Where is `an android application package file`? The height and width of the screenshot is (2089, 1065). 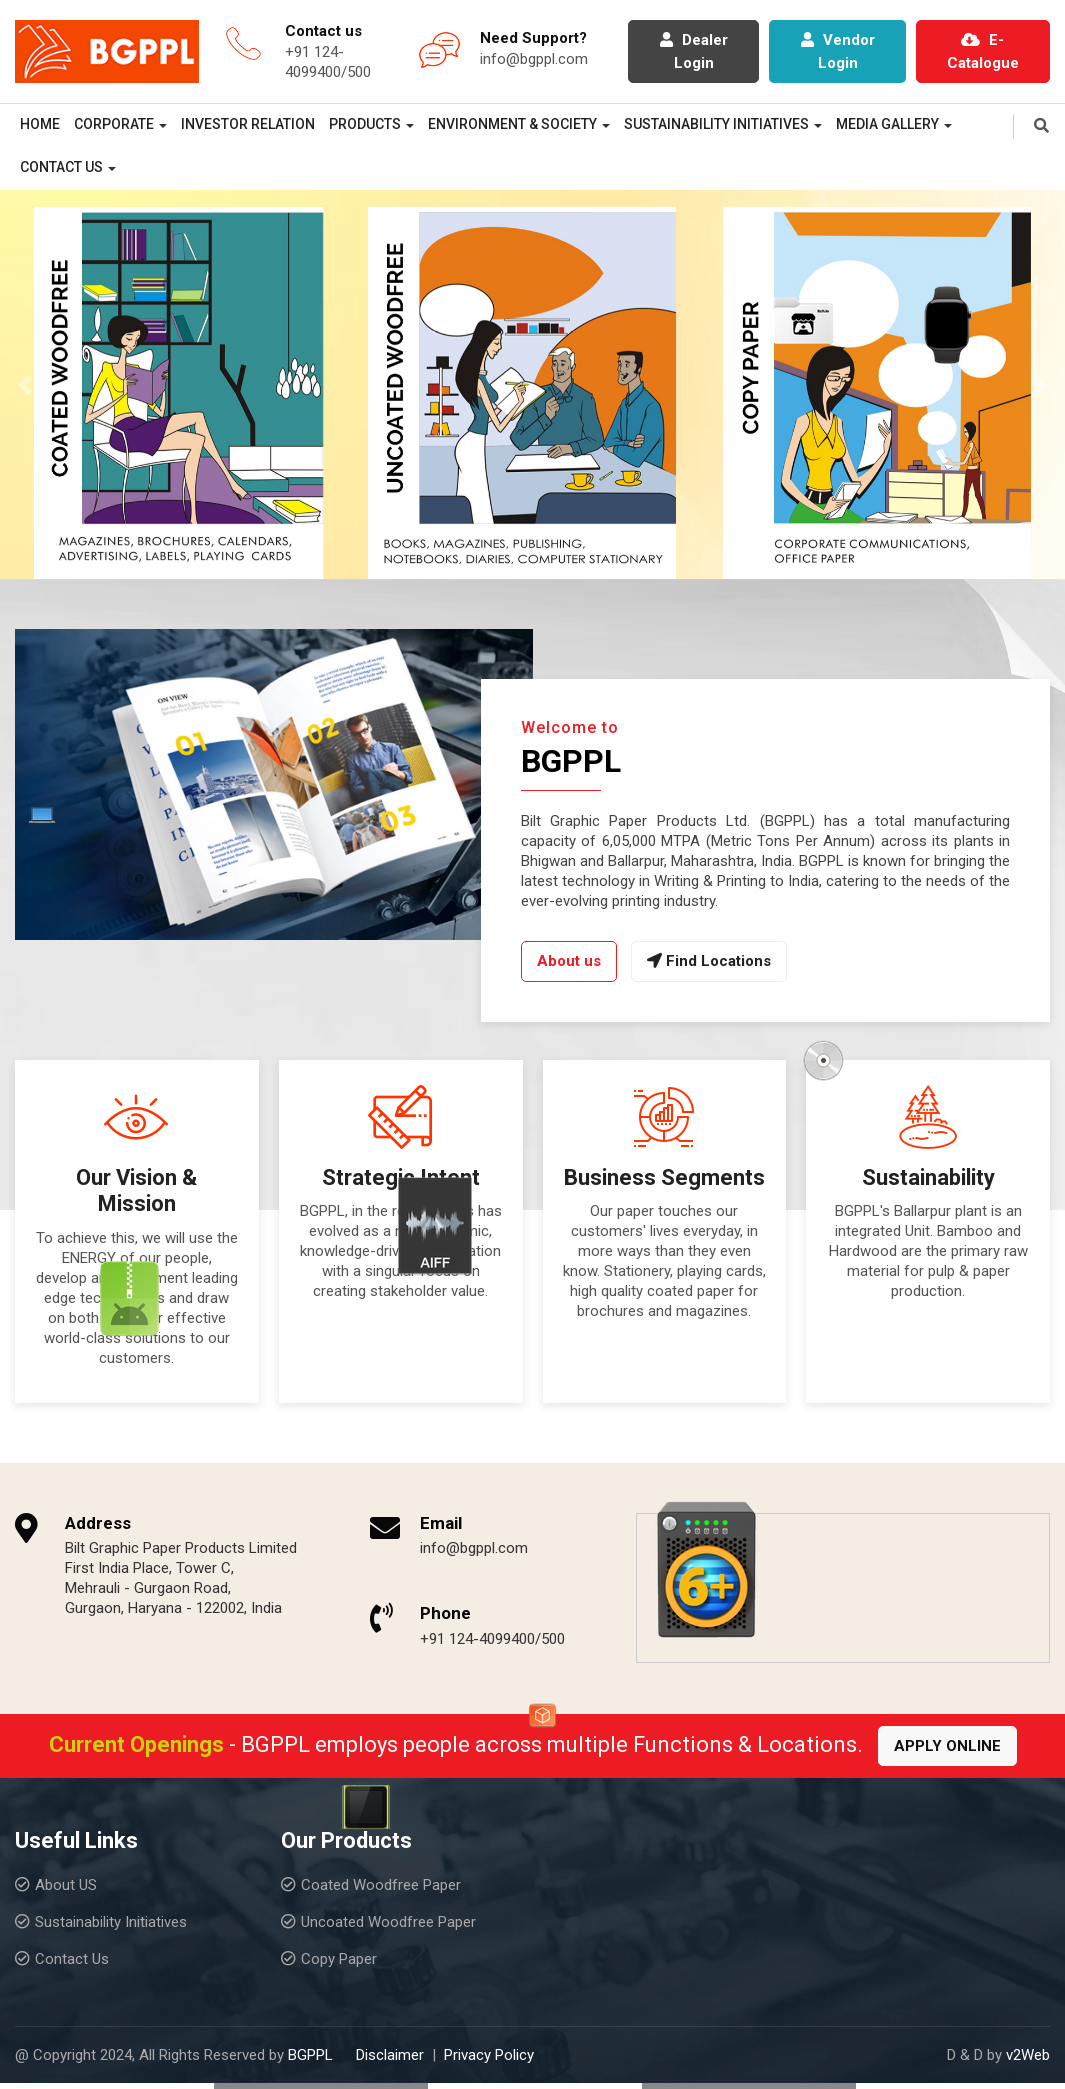
an android application package file is located at coordinates (129, 1298).